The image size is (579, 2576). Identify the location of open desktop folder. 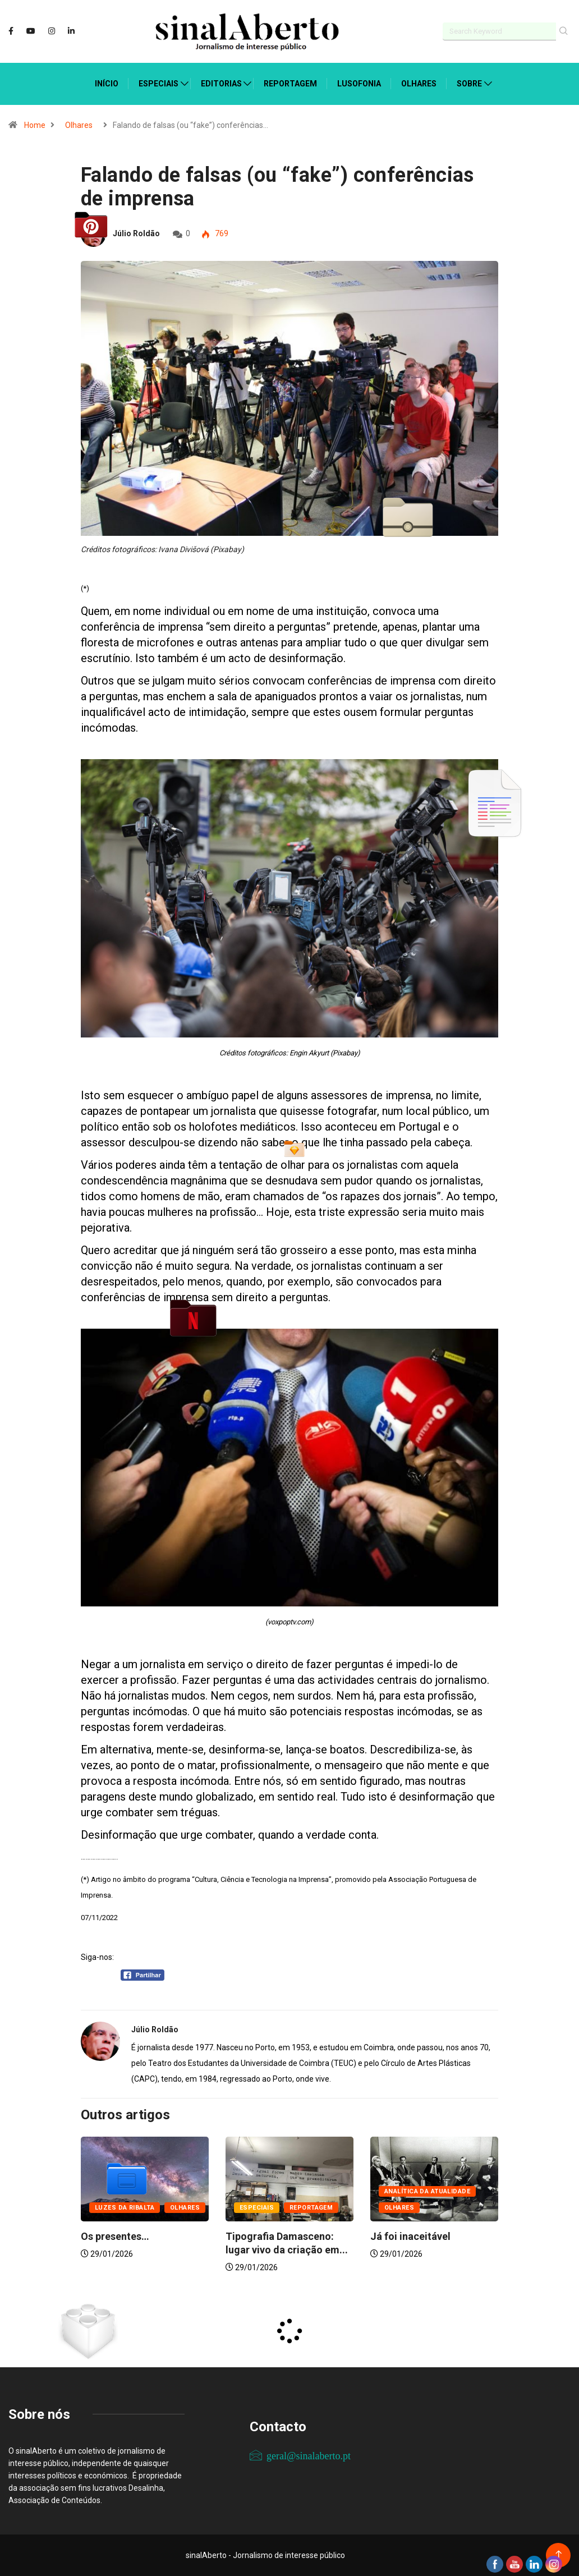
(127, 2179).